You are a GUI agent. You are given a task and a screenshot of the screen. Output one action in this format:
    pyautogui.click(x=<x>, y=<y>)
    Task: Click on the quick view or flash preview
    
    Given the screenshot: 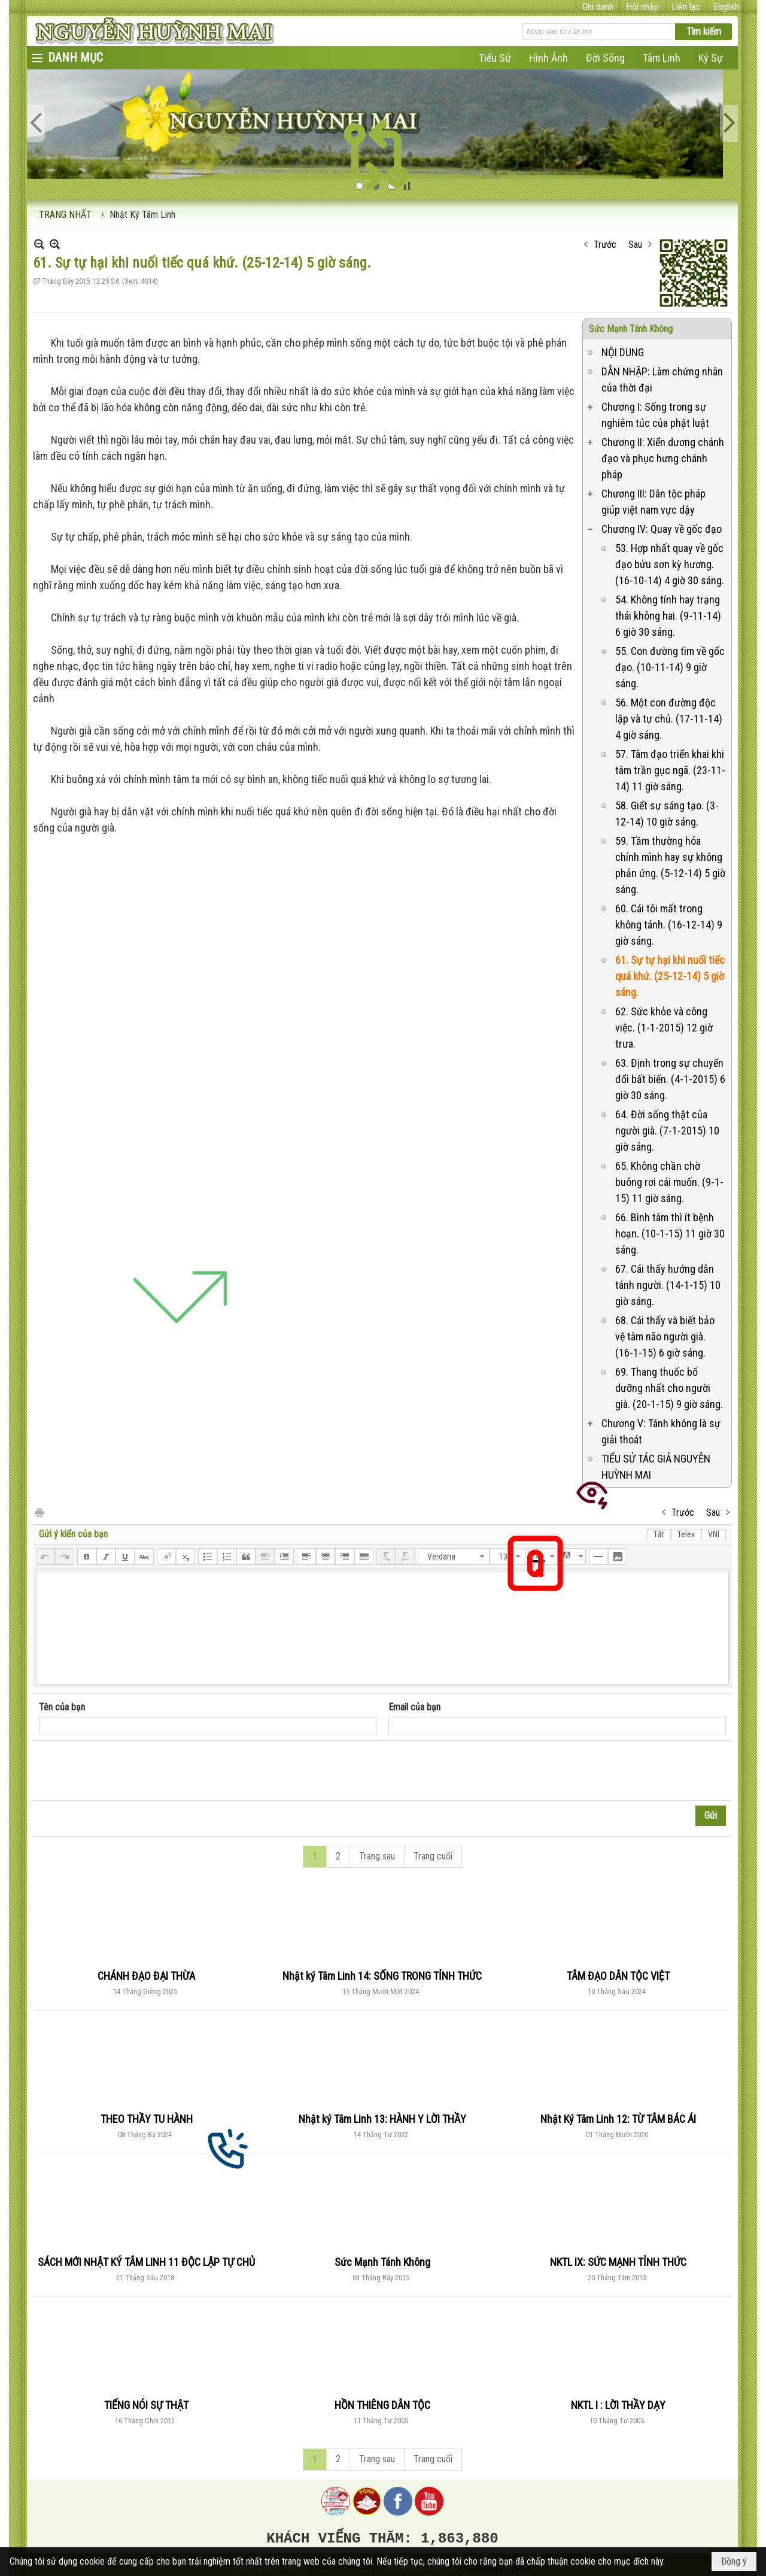 What is the action you would take?
    pyautogui.click(x=592, y=1492)
    